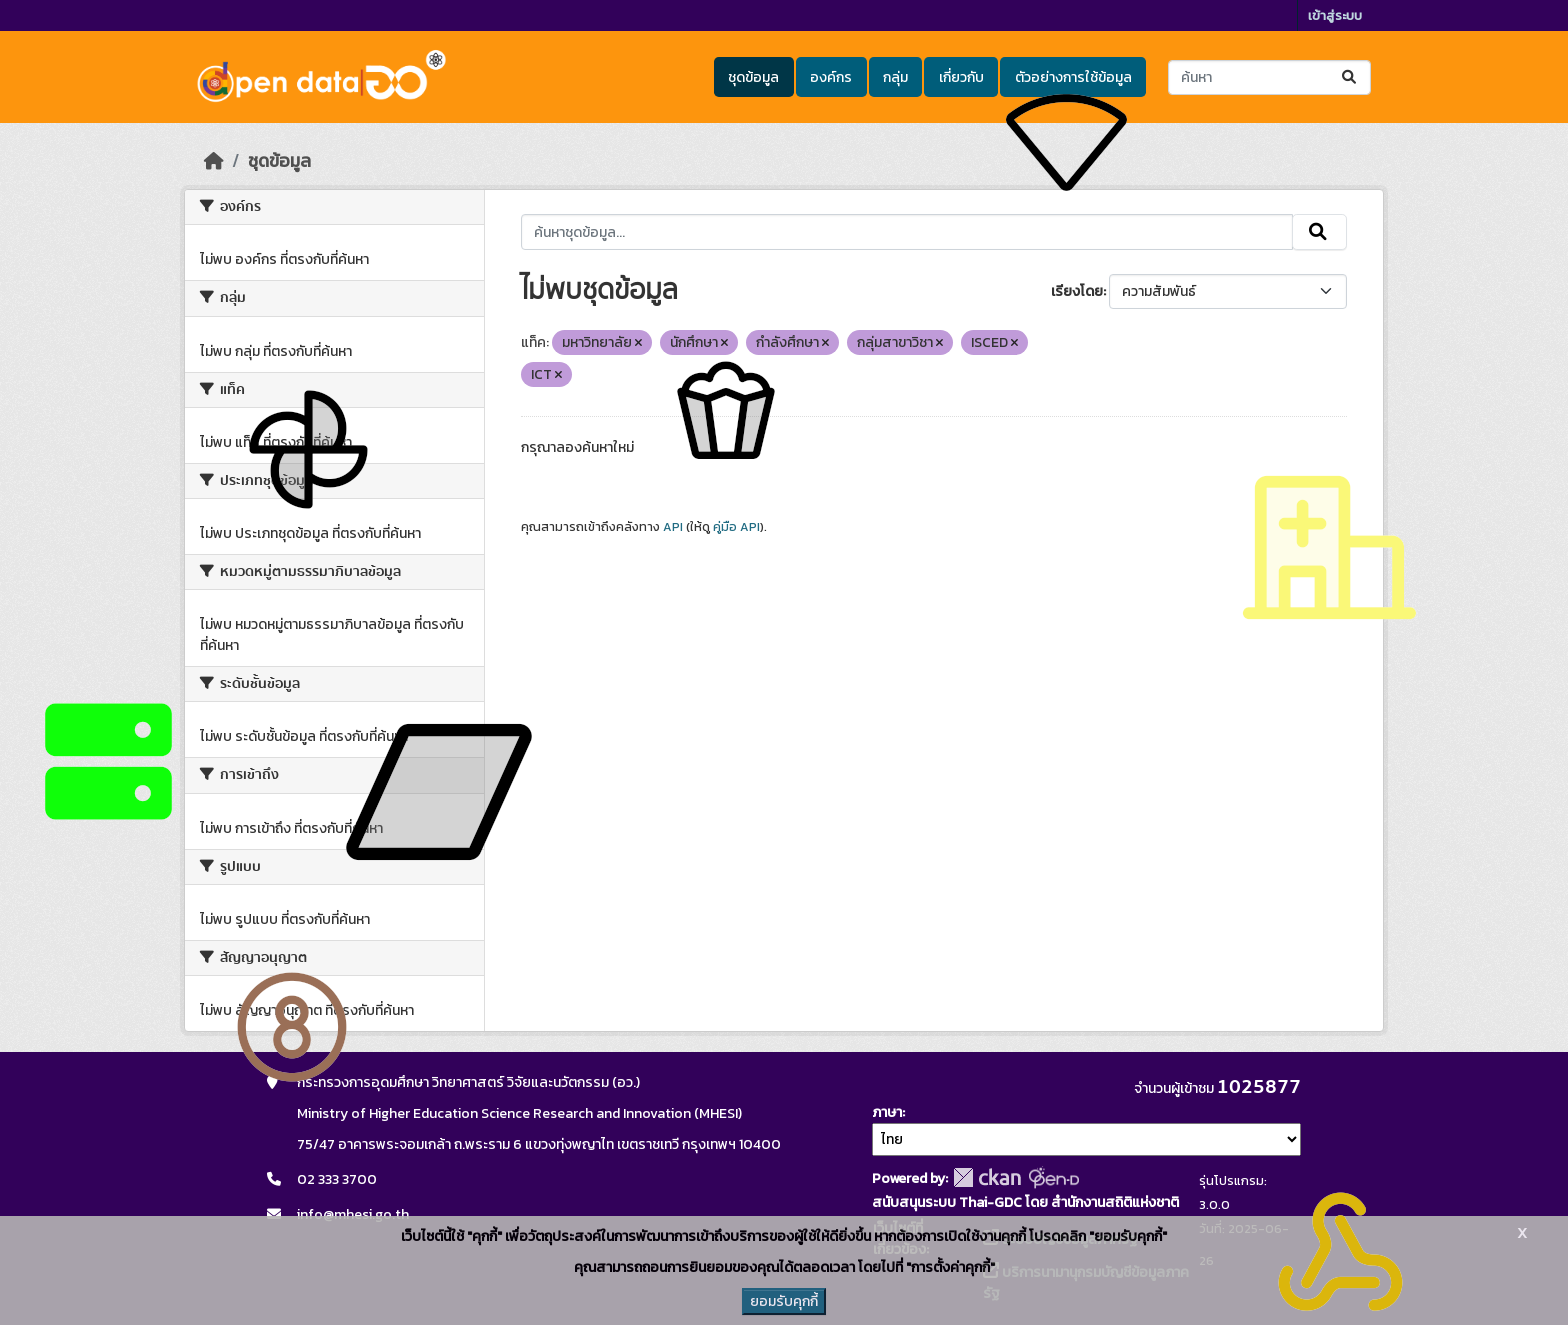  I want to click on indicates step 8 in a multi-step process, so click(292, 1027).